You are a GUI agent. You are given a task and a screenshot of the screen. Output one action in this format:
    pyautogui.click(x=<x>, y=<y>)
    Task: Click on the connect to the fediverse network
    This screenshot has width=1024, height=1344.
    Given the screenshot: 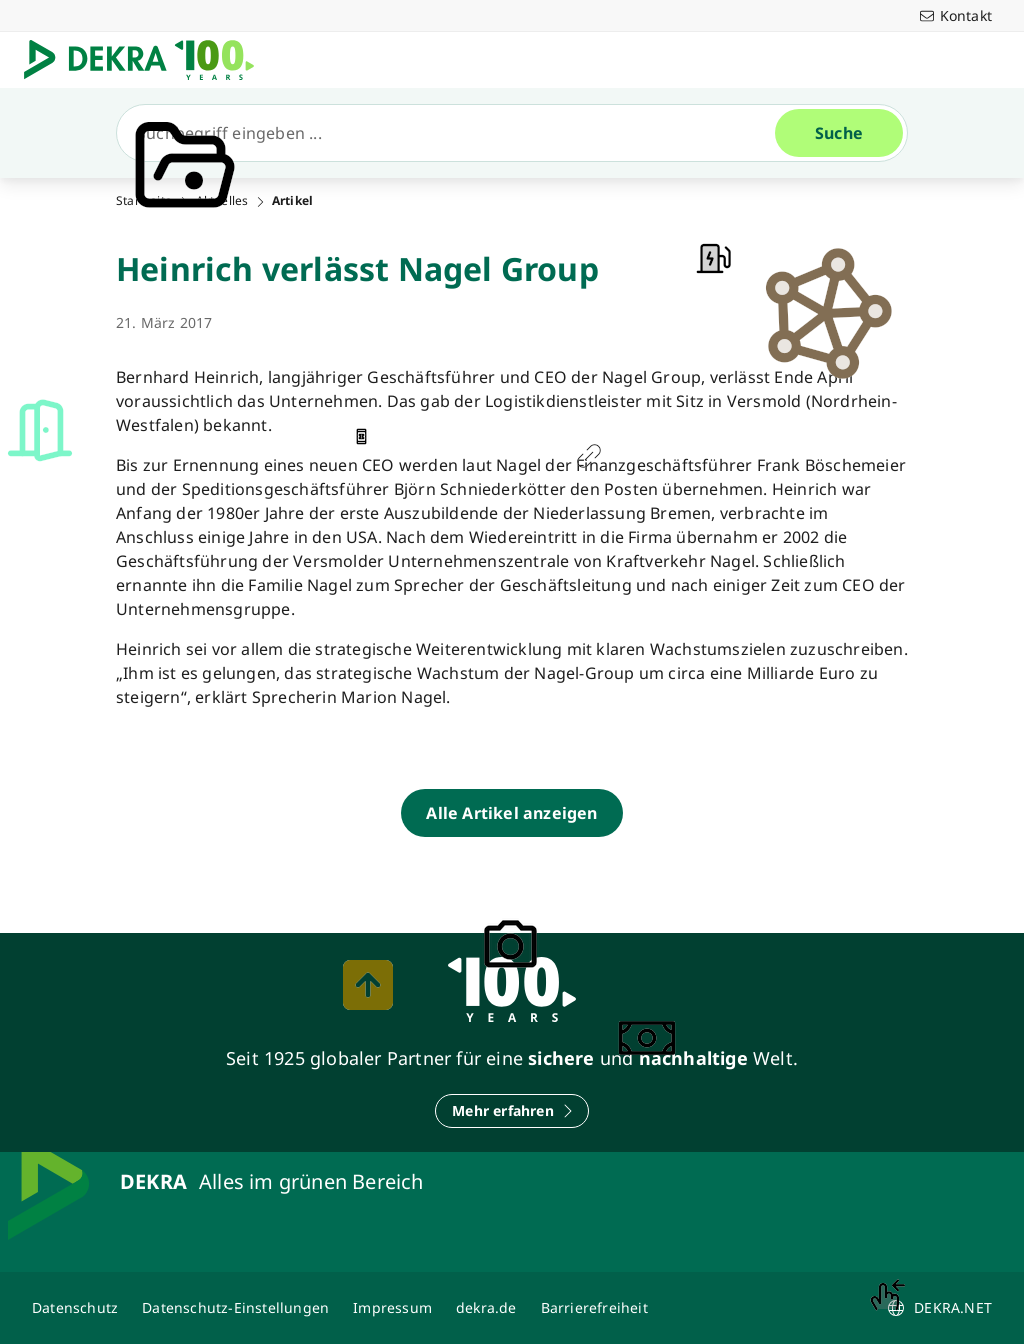 What is the action you would take?
    pyautogui.click(x=826, y=313)
    